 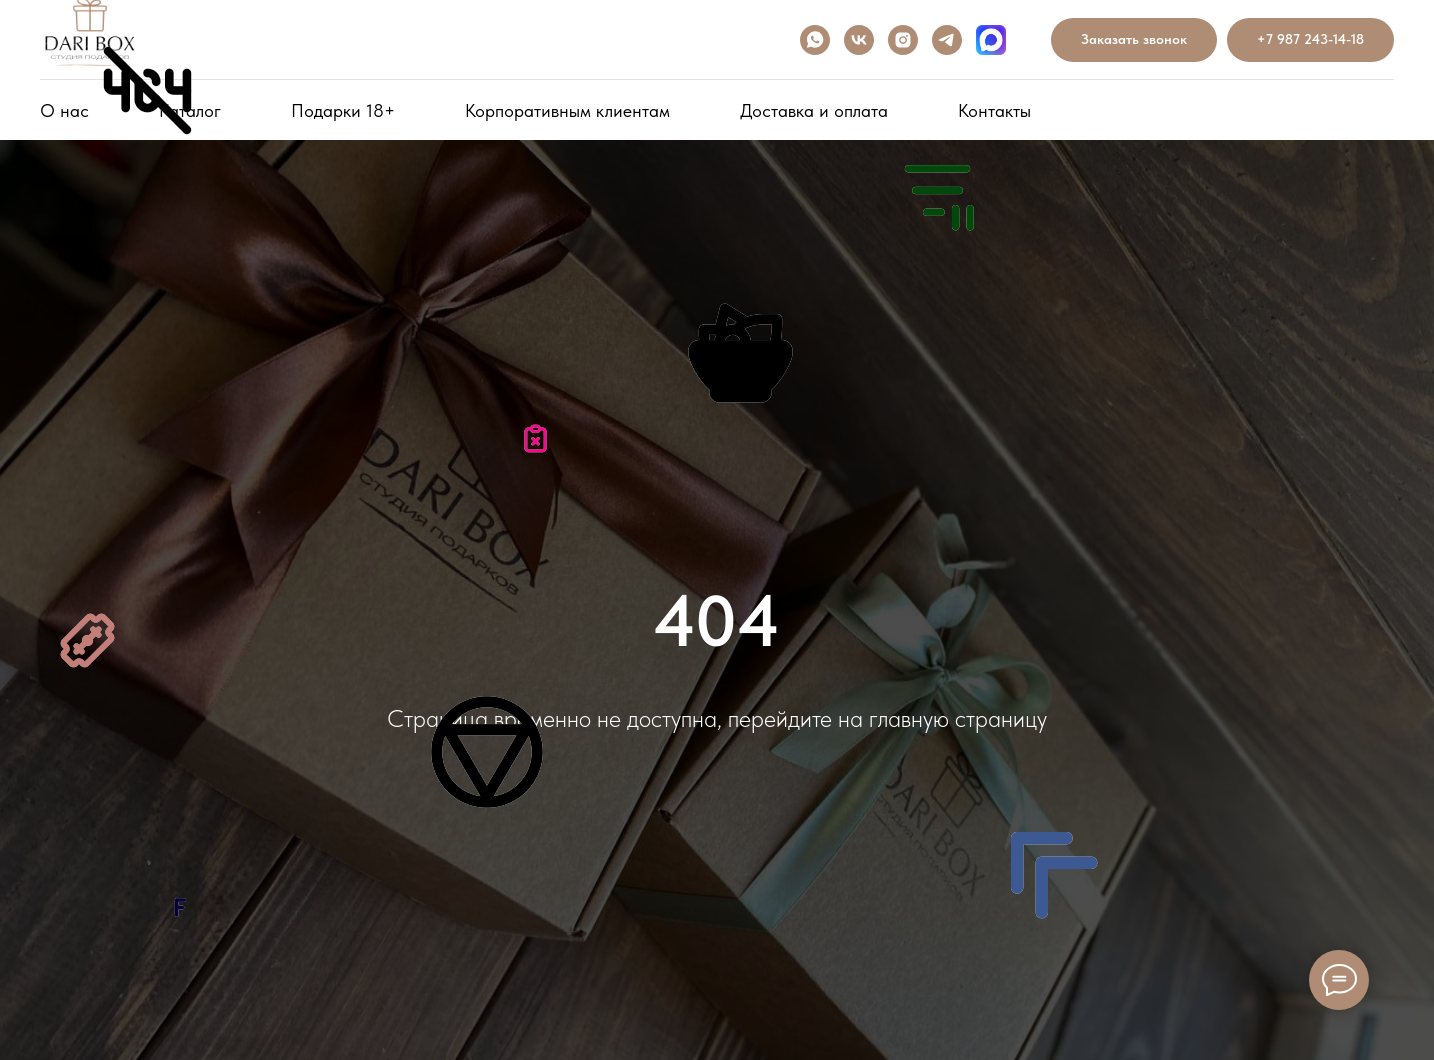 What do you see at coordinates (1048, 869) in the screenshot?
I see `navigate to top-left or home position` at bounding box center [1048, 869].